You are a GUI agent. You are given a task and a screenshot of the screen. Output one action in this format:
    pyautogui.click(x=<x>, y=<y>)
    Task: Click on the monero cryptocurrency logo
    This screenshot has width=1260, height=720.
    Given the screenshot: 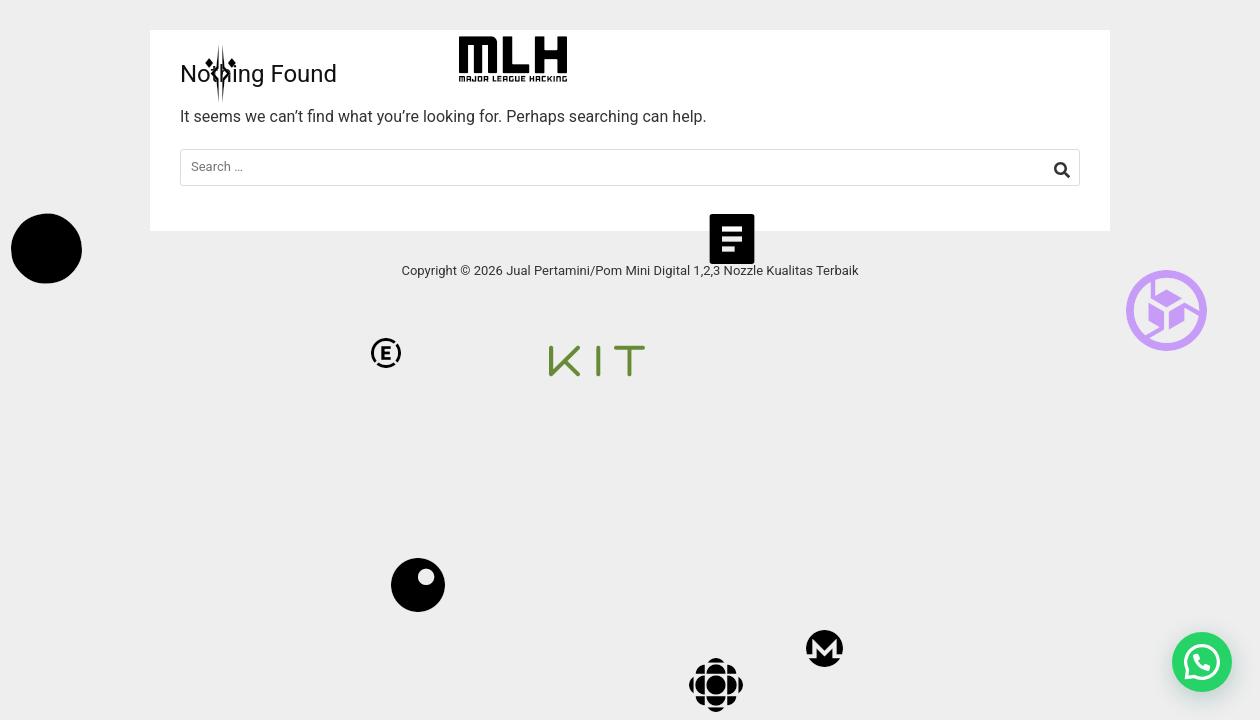 What is the action you would take?
    pyautogui.click(x=824, y=648)
    